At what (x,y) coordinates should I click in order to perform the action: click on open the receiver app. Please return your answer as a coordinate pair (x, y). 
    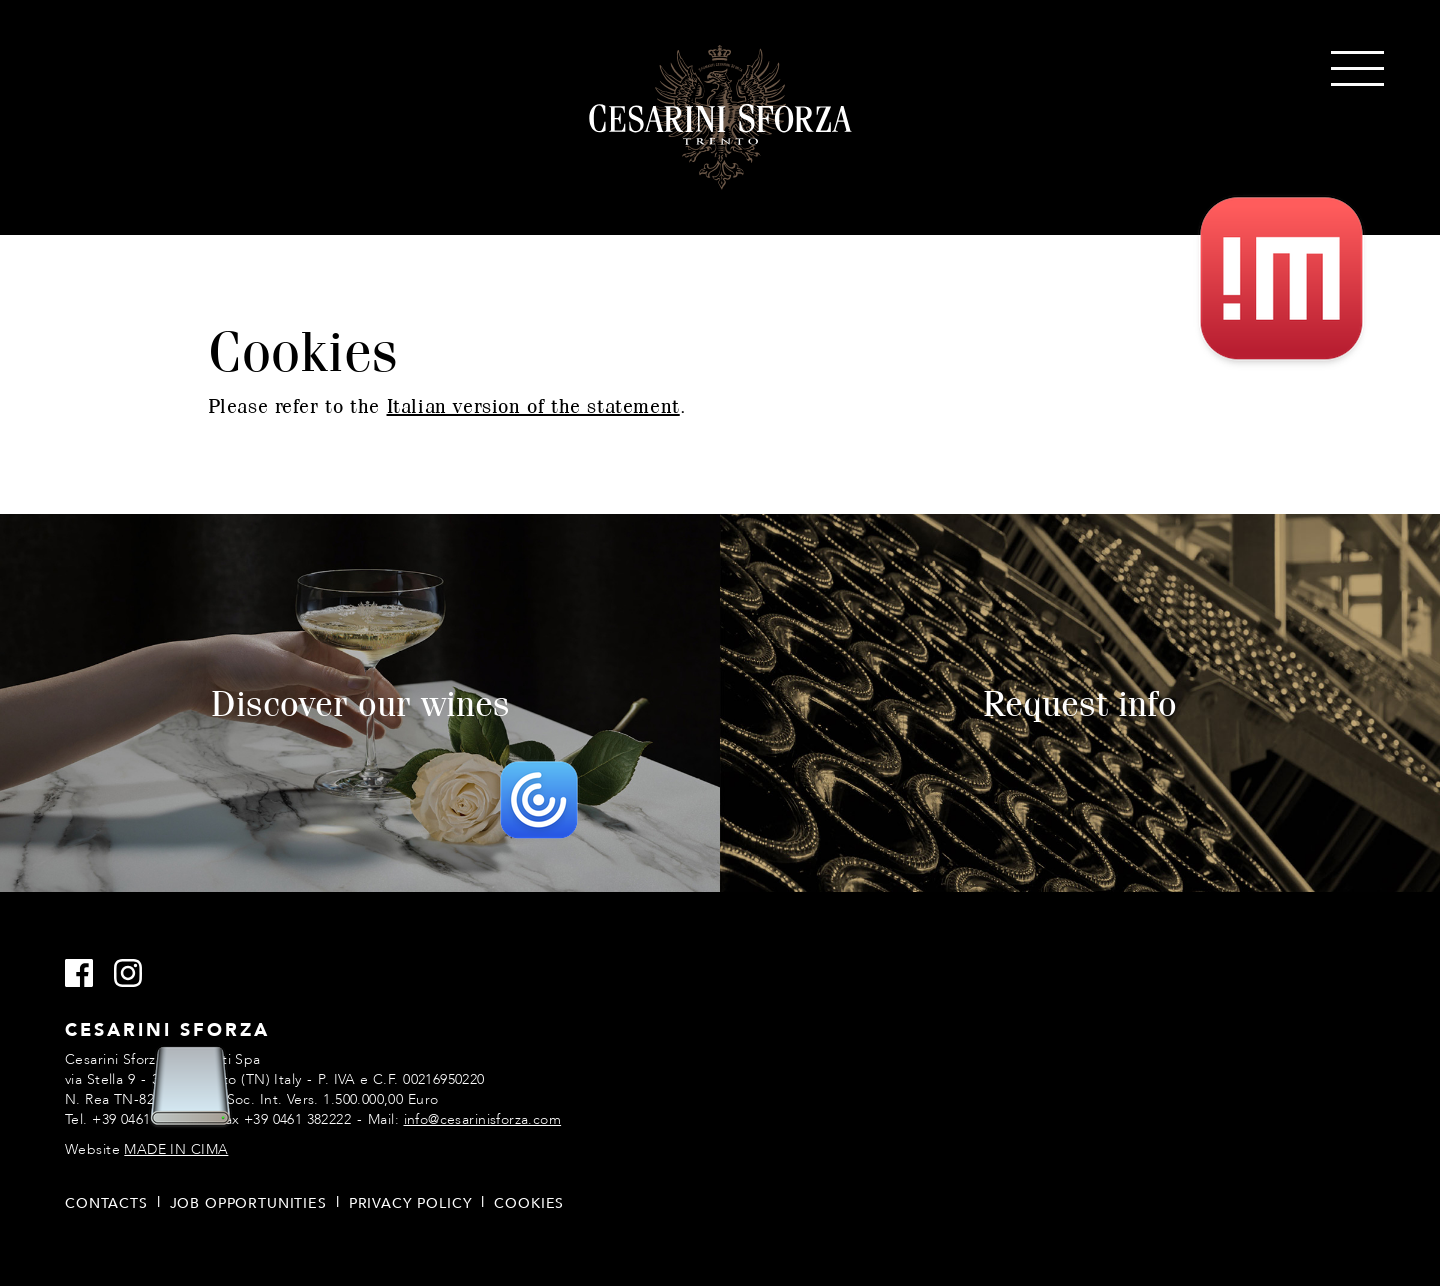
    Looking at the image, I should click on (539, 800).